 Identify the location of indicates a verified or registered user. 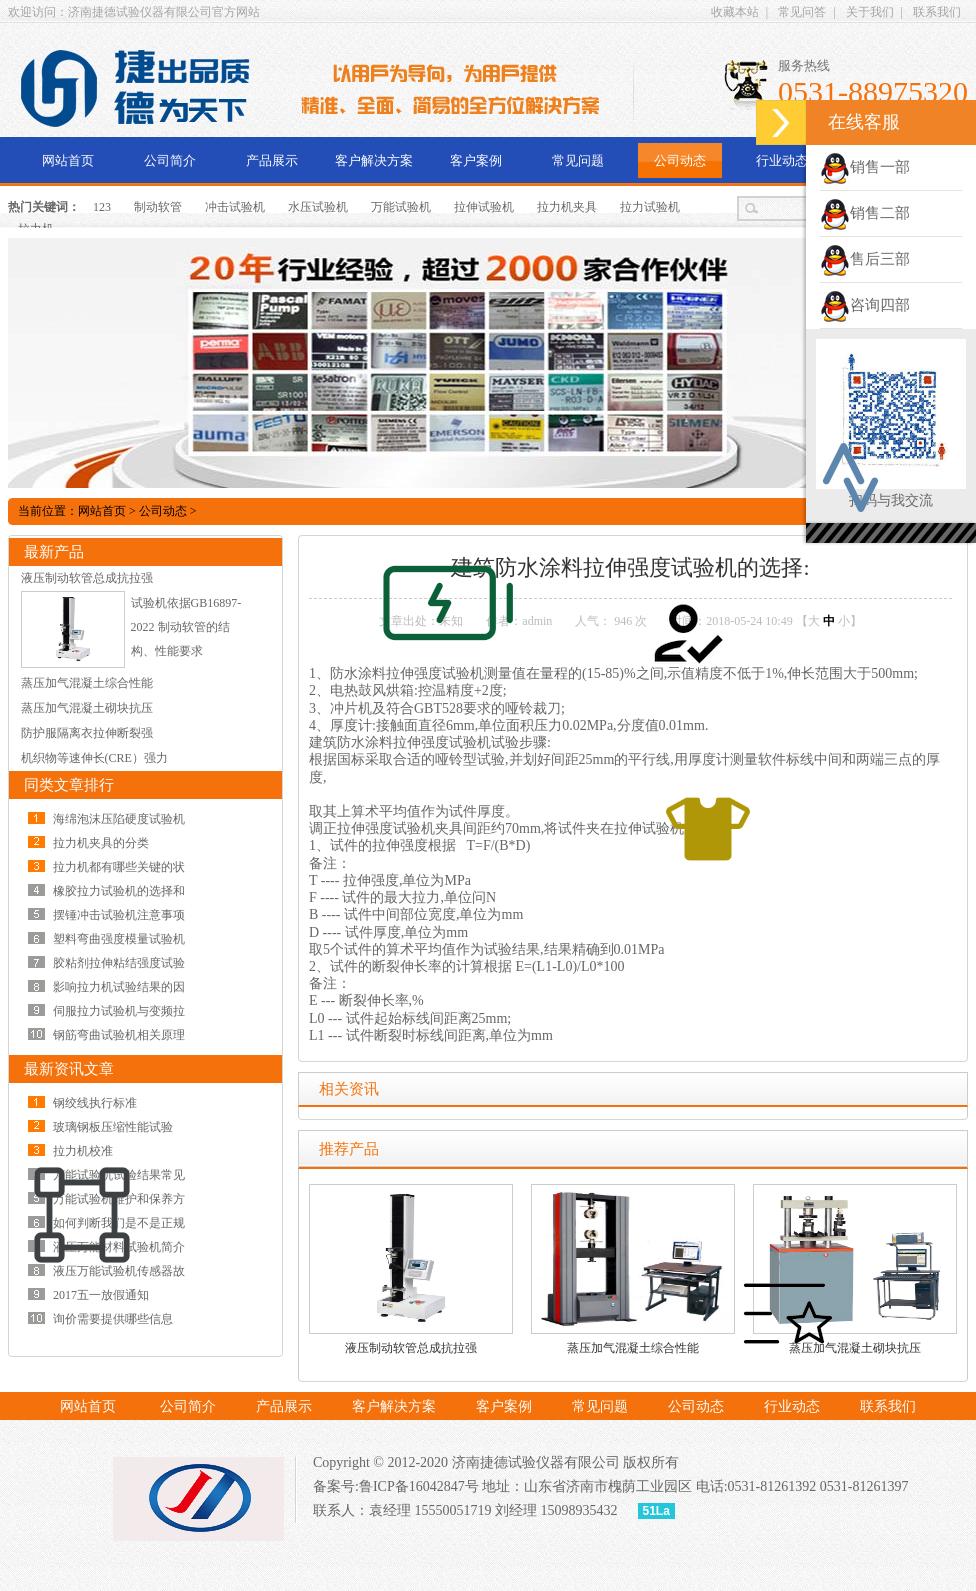
(687, 633).